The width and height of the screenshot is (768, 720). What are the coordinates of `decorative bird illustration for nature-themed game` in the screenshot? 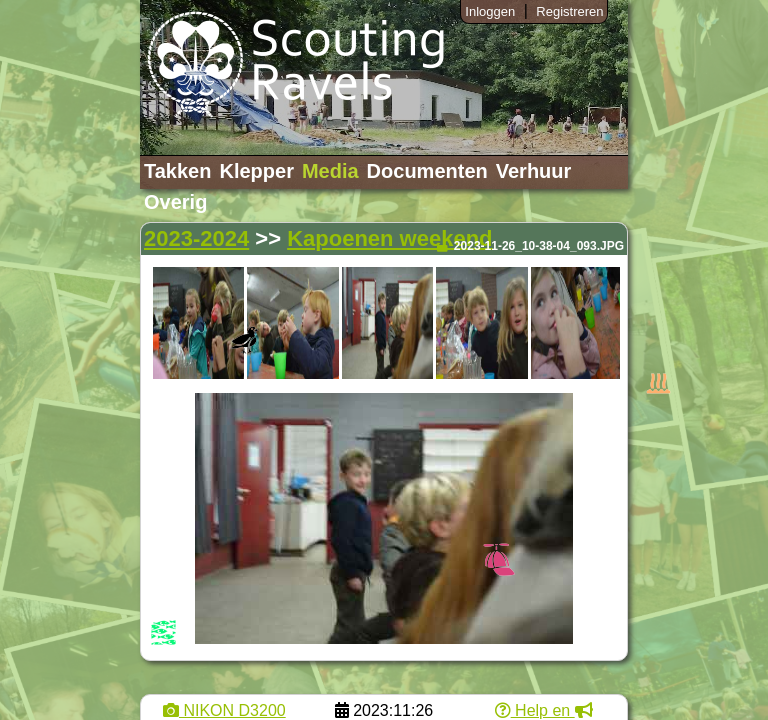 It's located at (244, 340).